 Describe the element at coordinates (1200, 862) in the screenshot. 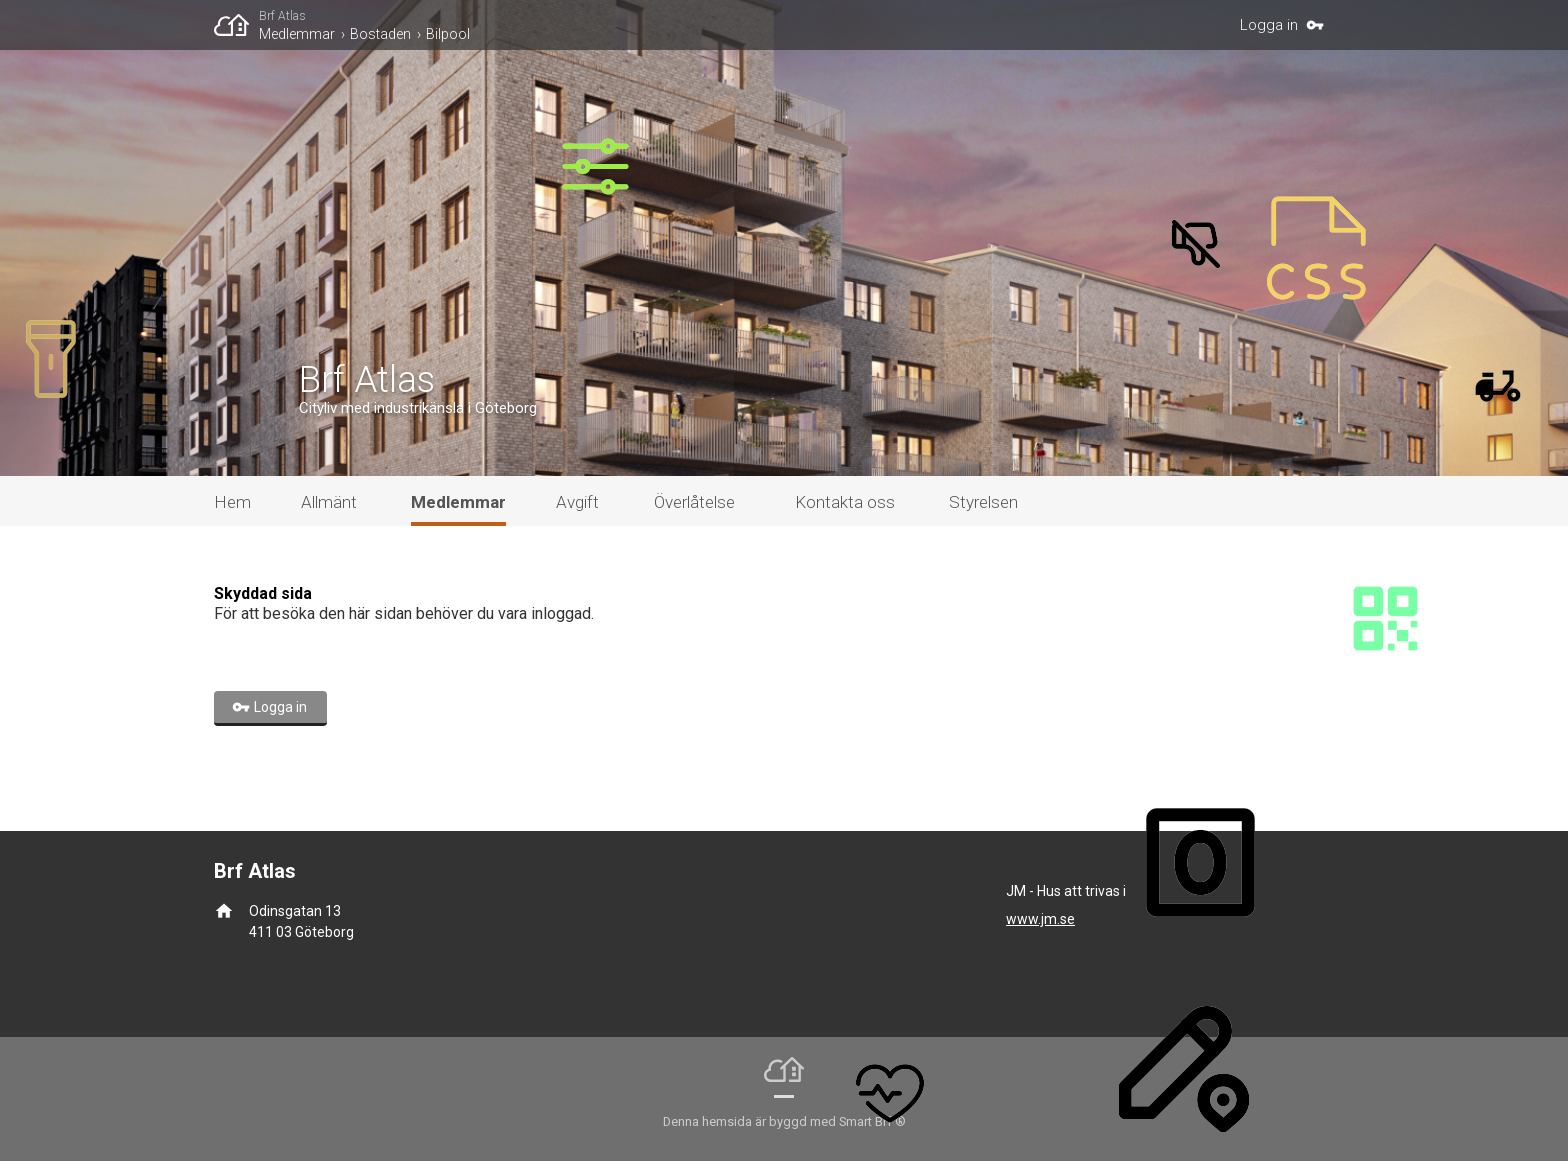

I see `indicates zero items or count` at that location.